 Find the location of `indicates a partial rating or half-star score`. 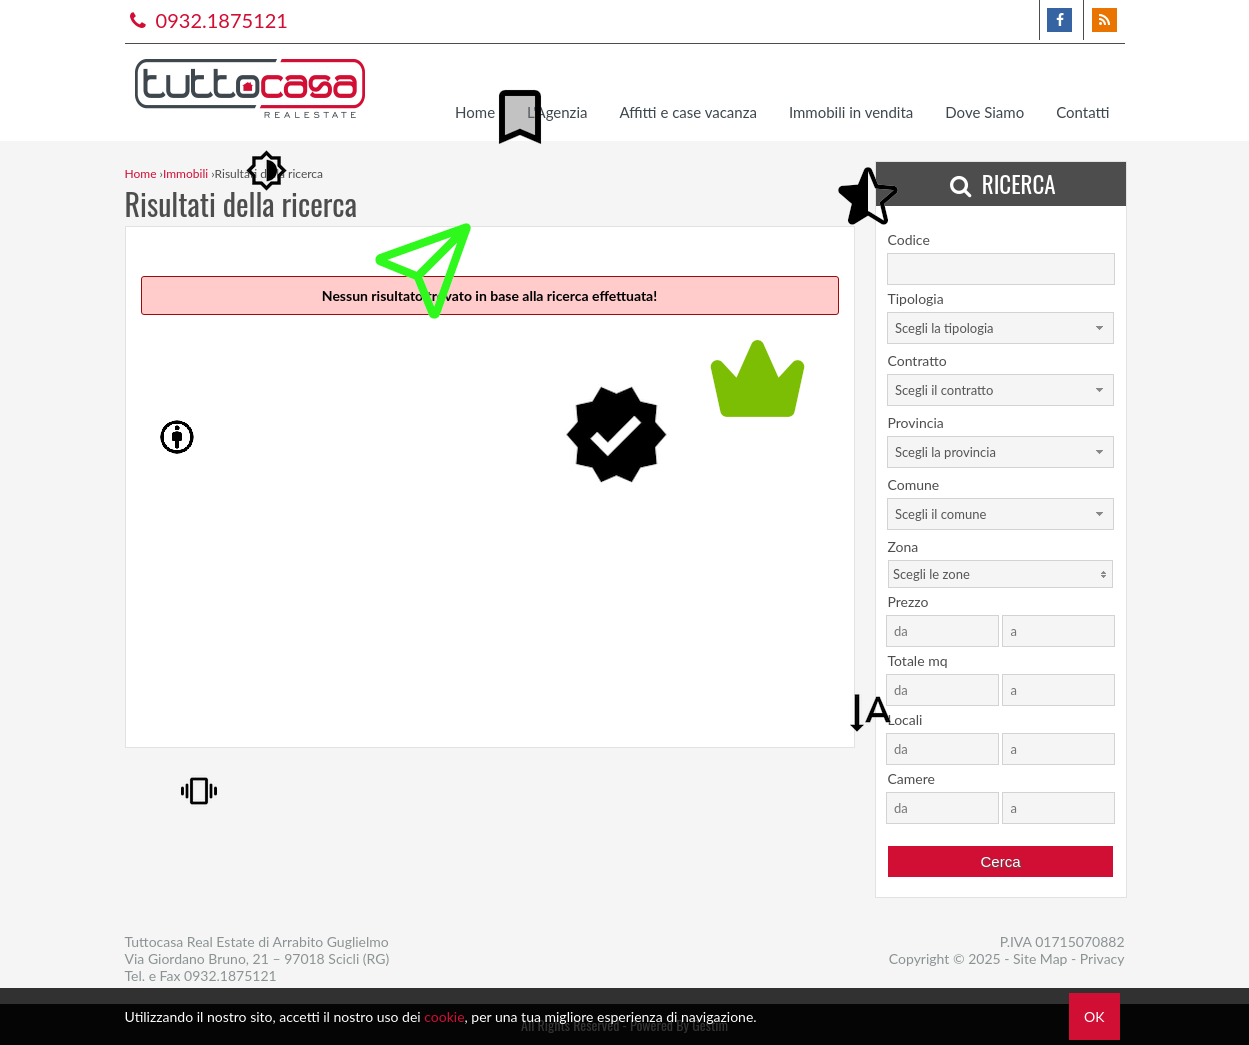

indicates a partial rating or half-star score is located at coordinates (868, 197).